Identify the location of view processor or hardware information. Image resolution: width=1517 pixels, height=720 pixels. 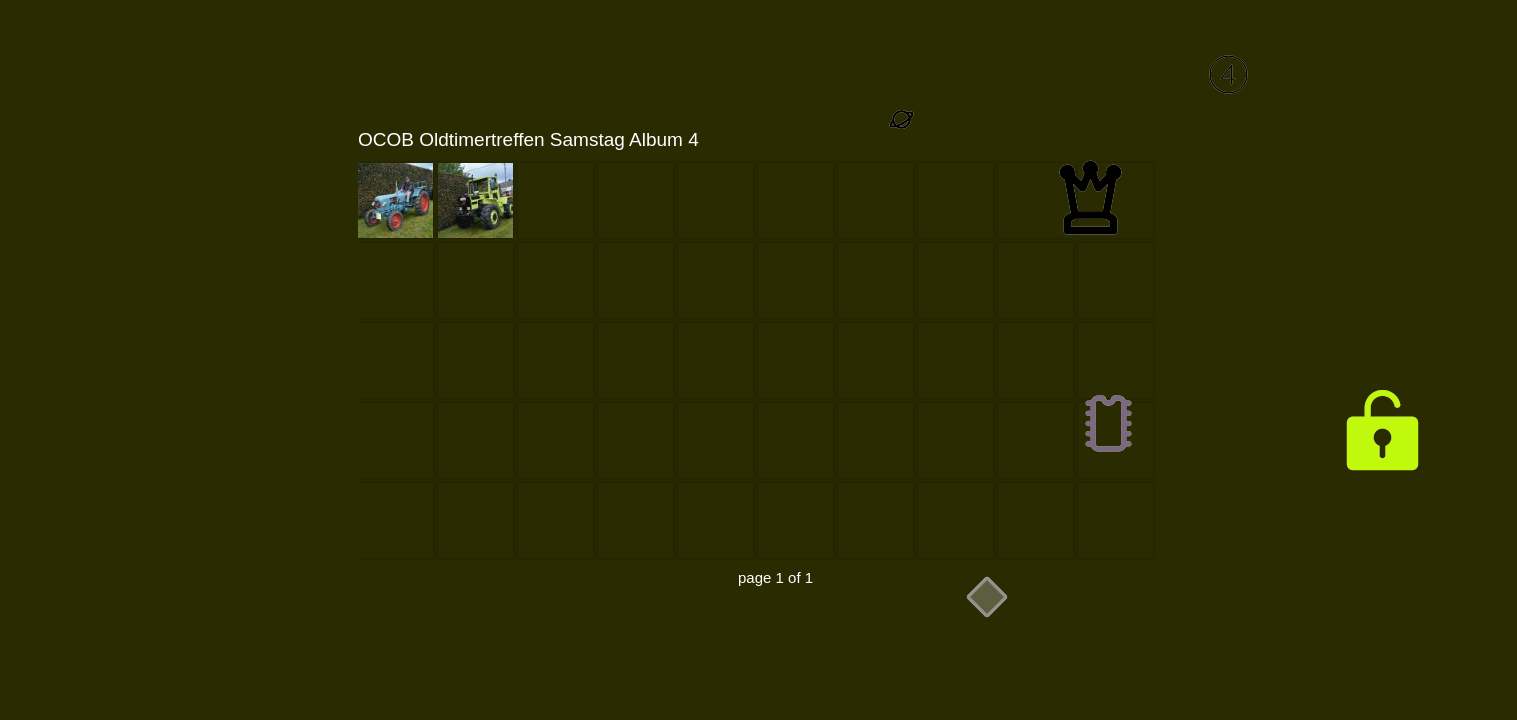
(1108, 423).